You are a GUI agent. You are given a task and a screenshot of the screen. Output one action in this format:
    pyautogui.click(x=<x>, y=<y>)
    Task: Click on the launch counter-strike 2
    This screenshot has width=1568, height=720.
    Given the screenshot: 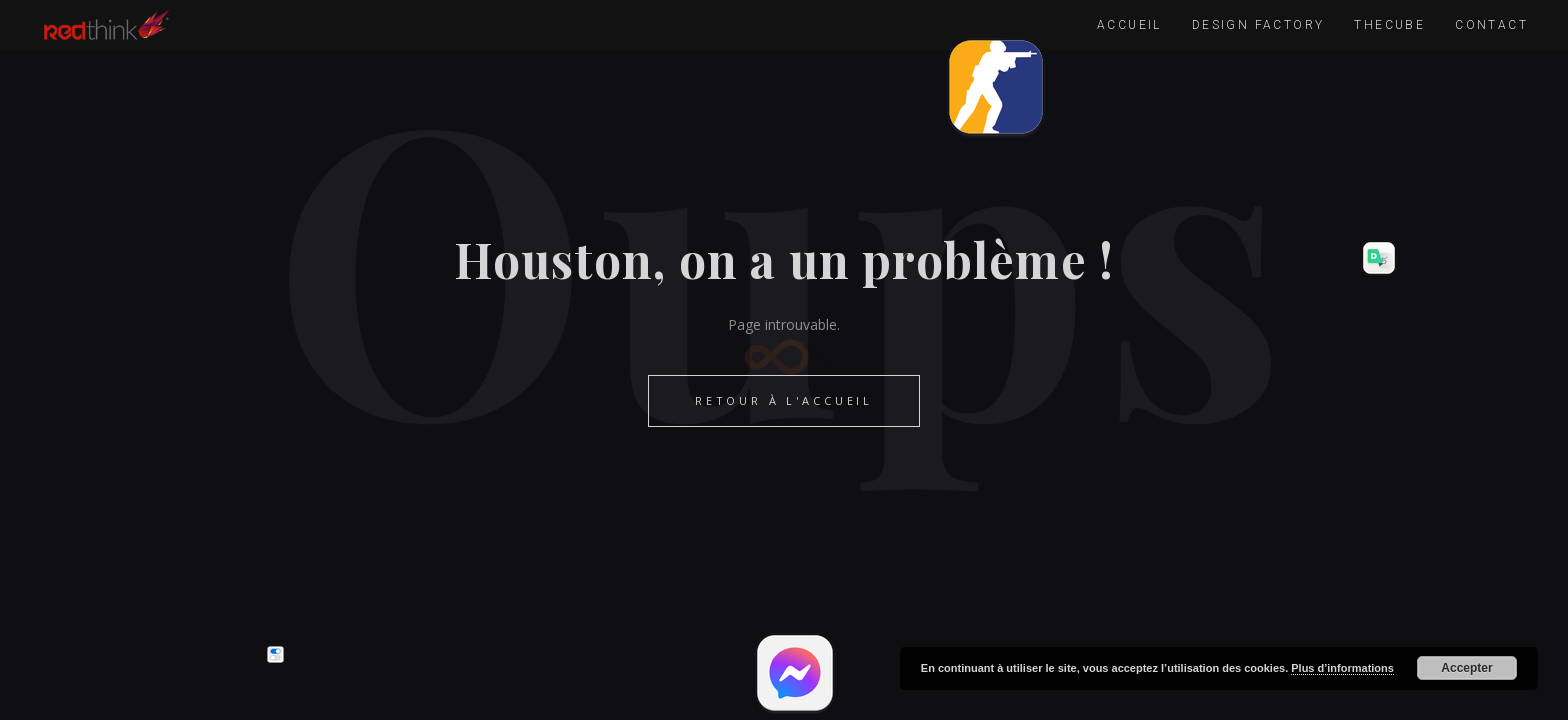 What is the action you would take?
    pyautogui.click(x=996, y=87)
    